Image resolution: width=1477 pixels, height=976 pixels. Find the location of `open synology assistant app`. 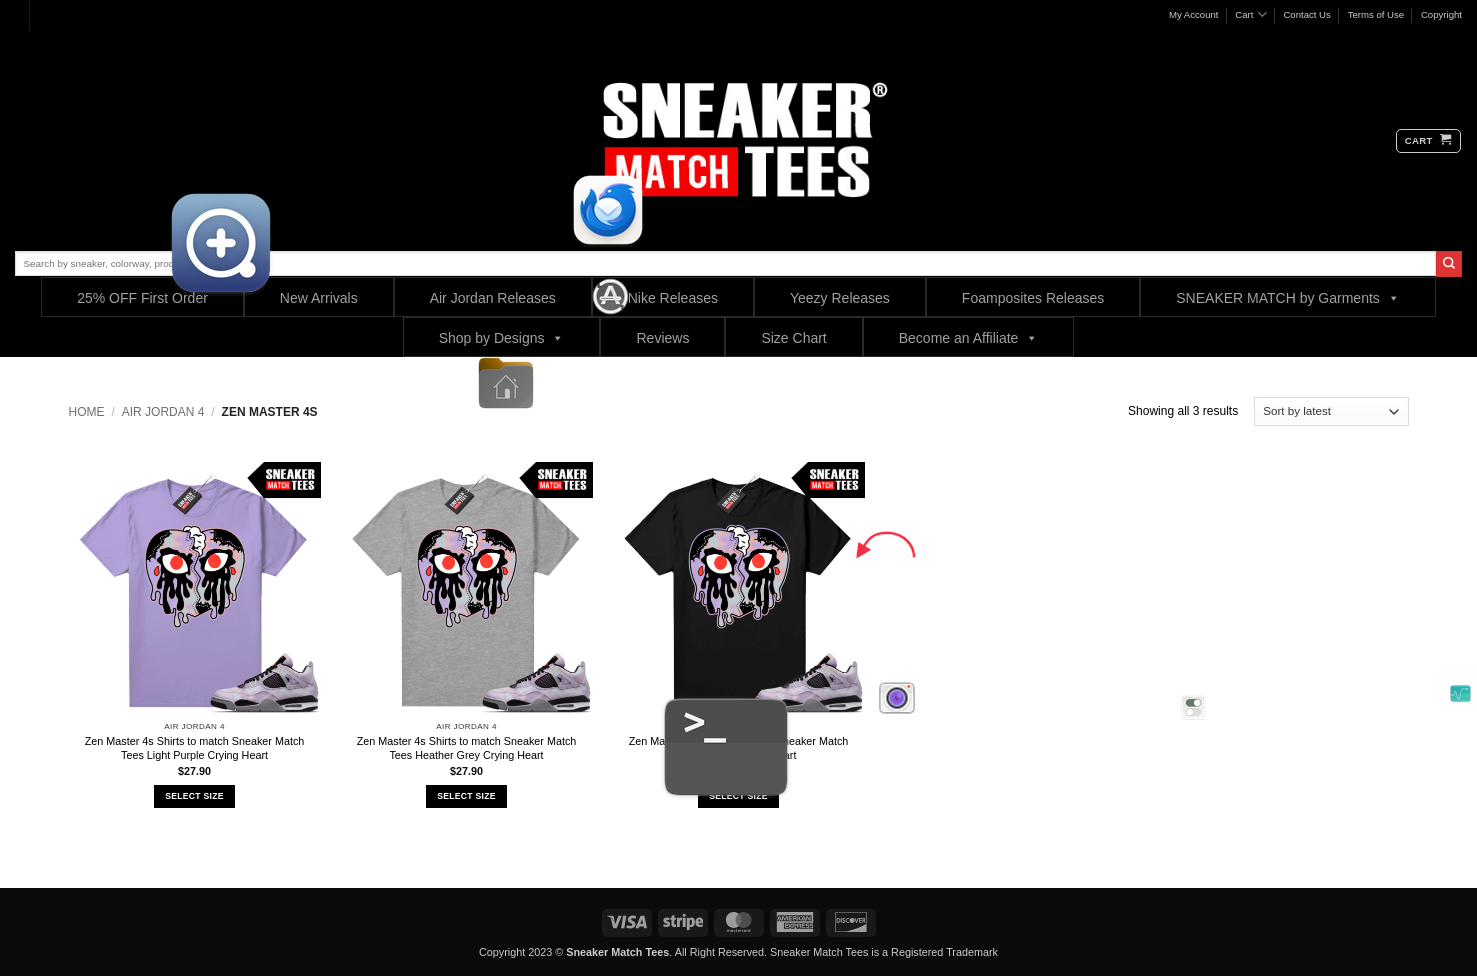

open synology assistant app is located at coordinates (221, 243).